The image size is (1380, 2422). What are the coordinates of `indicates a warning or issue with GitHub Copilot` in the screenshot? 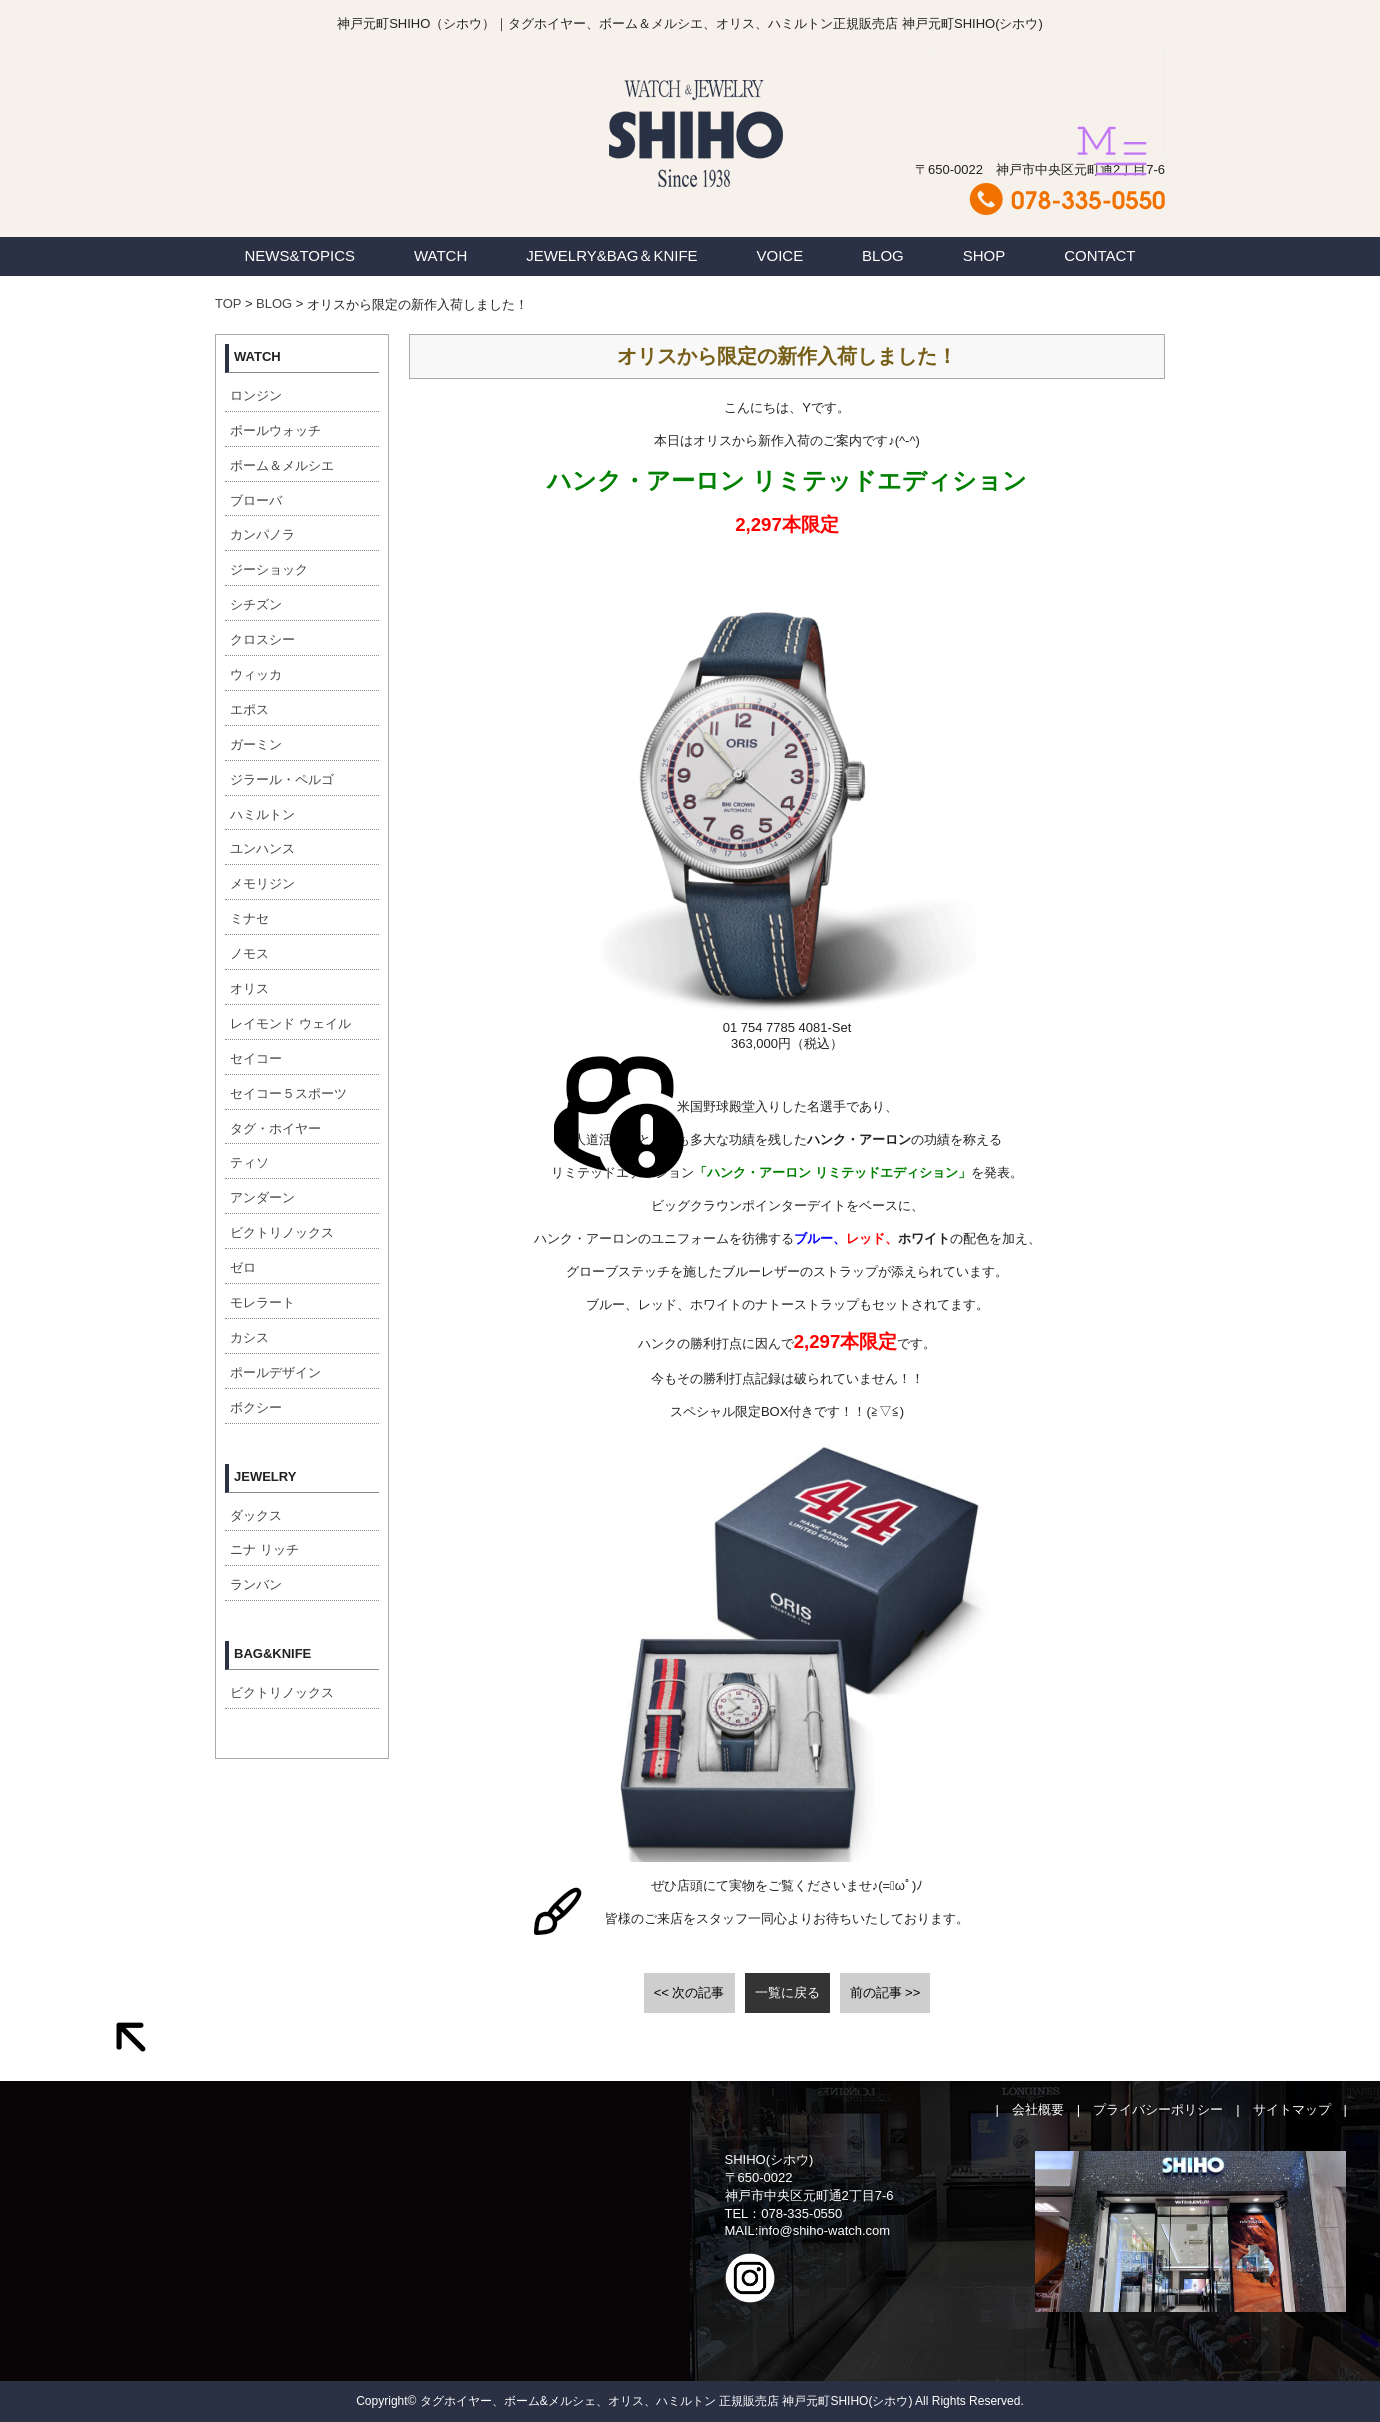 It's located at (620, 1114).